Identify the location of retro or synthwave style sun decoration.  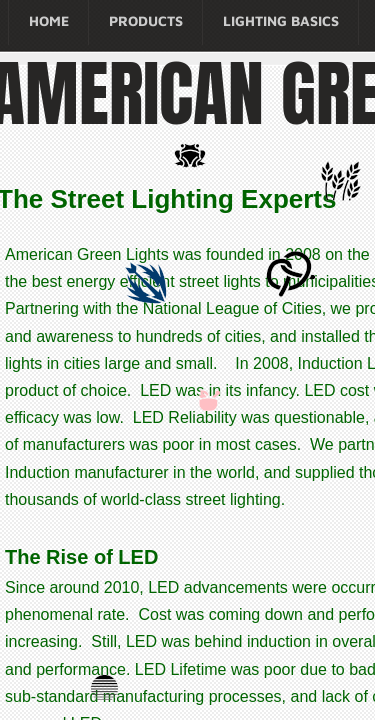
(104, 688).